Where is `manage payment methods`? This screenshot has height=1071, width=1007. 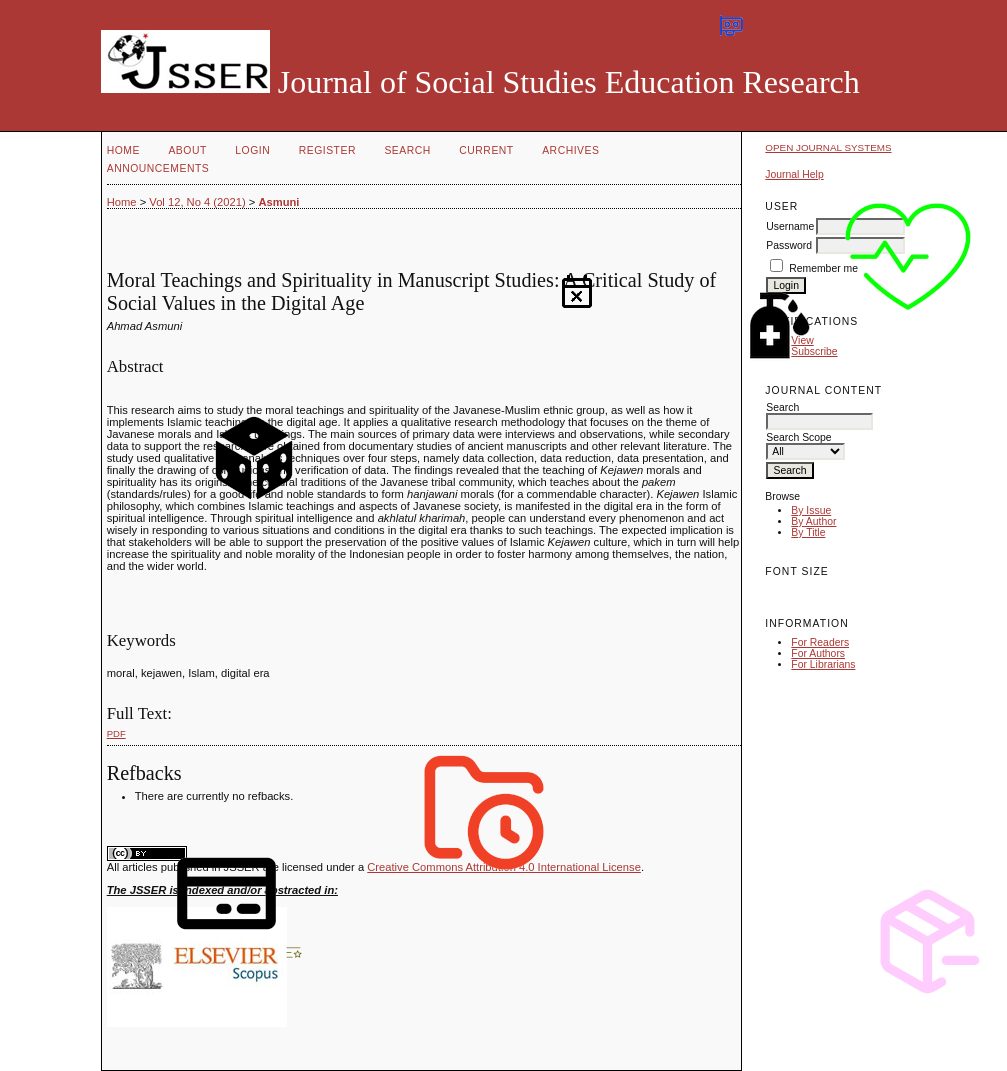
manage payment methods is located at coordinates (226, 893).